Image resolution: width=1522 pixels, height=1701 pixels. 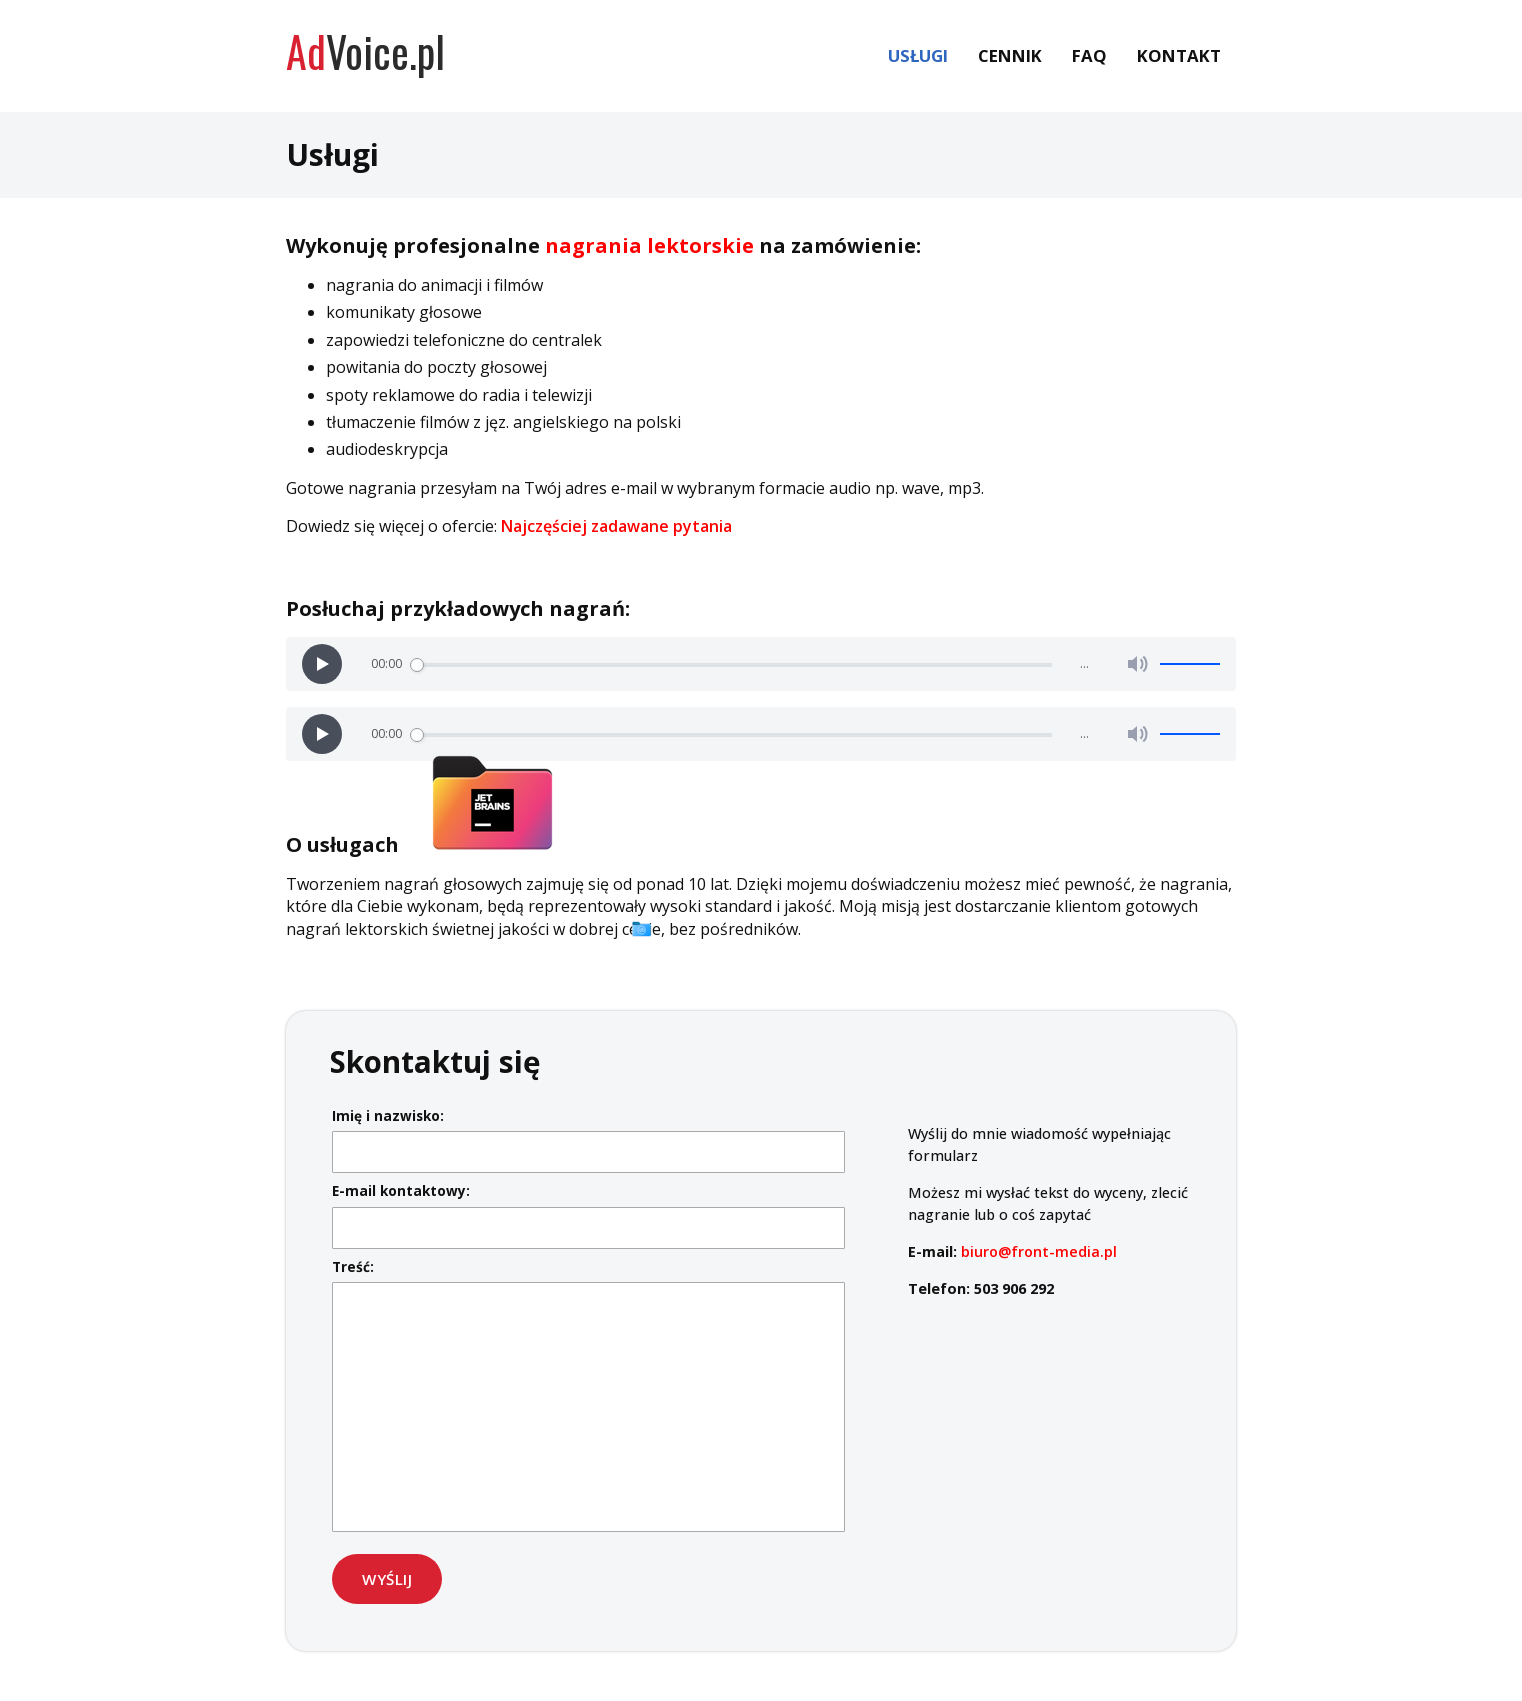 I want to click on open JetBrains IDE projects folder, so click(x=492, y=806).